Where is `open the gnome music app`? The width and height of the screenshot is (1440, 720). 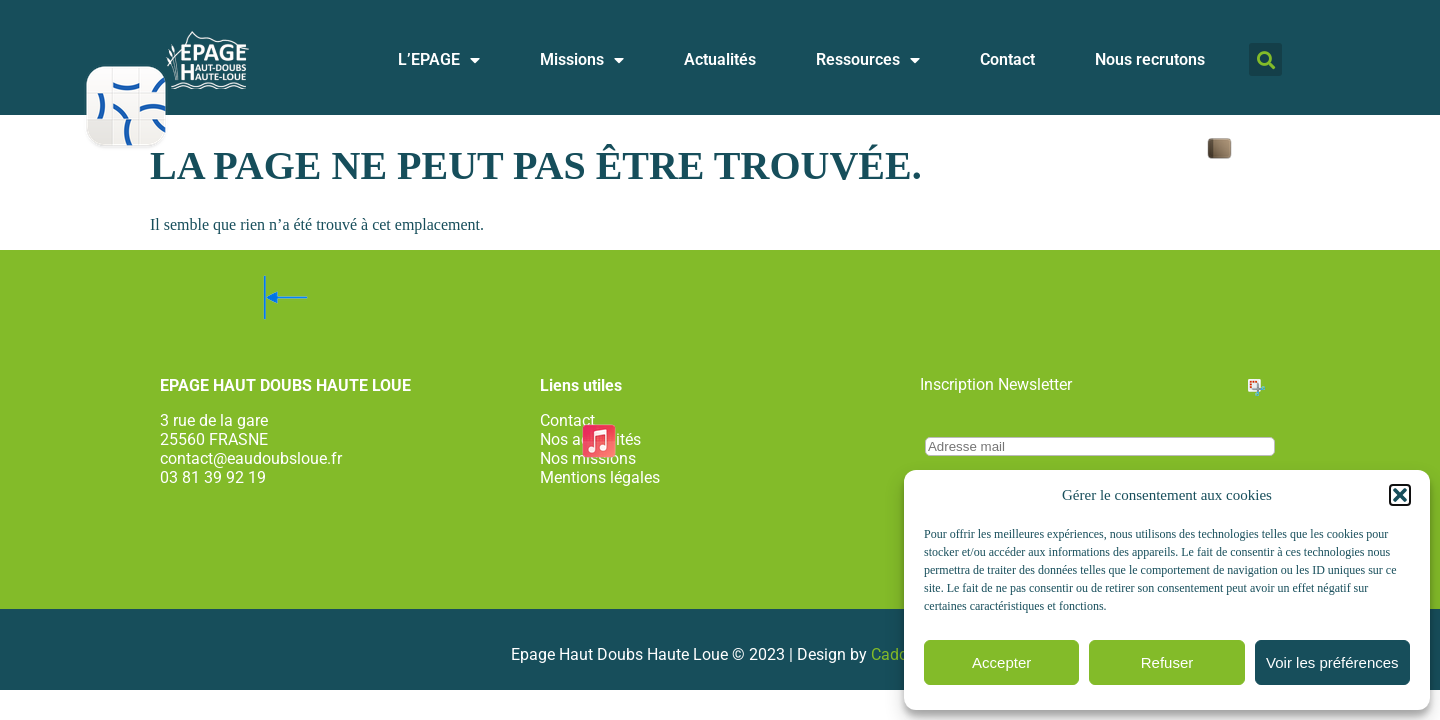 open the gnome music app is located at coordinates (599, 441).